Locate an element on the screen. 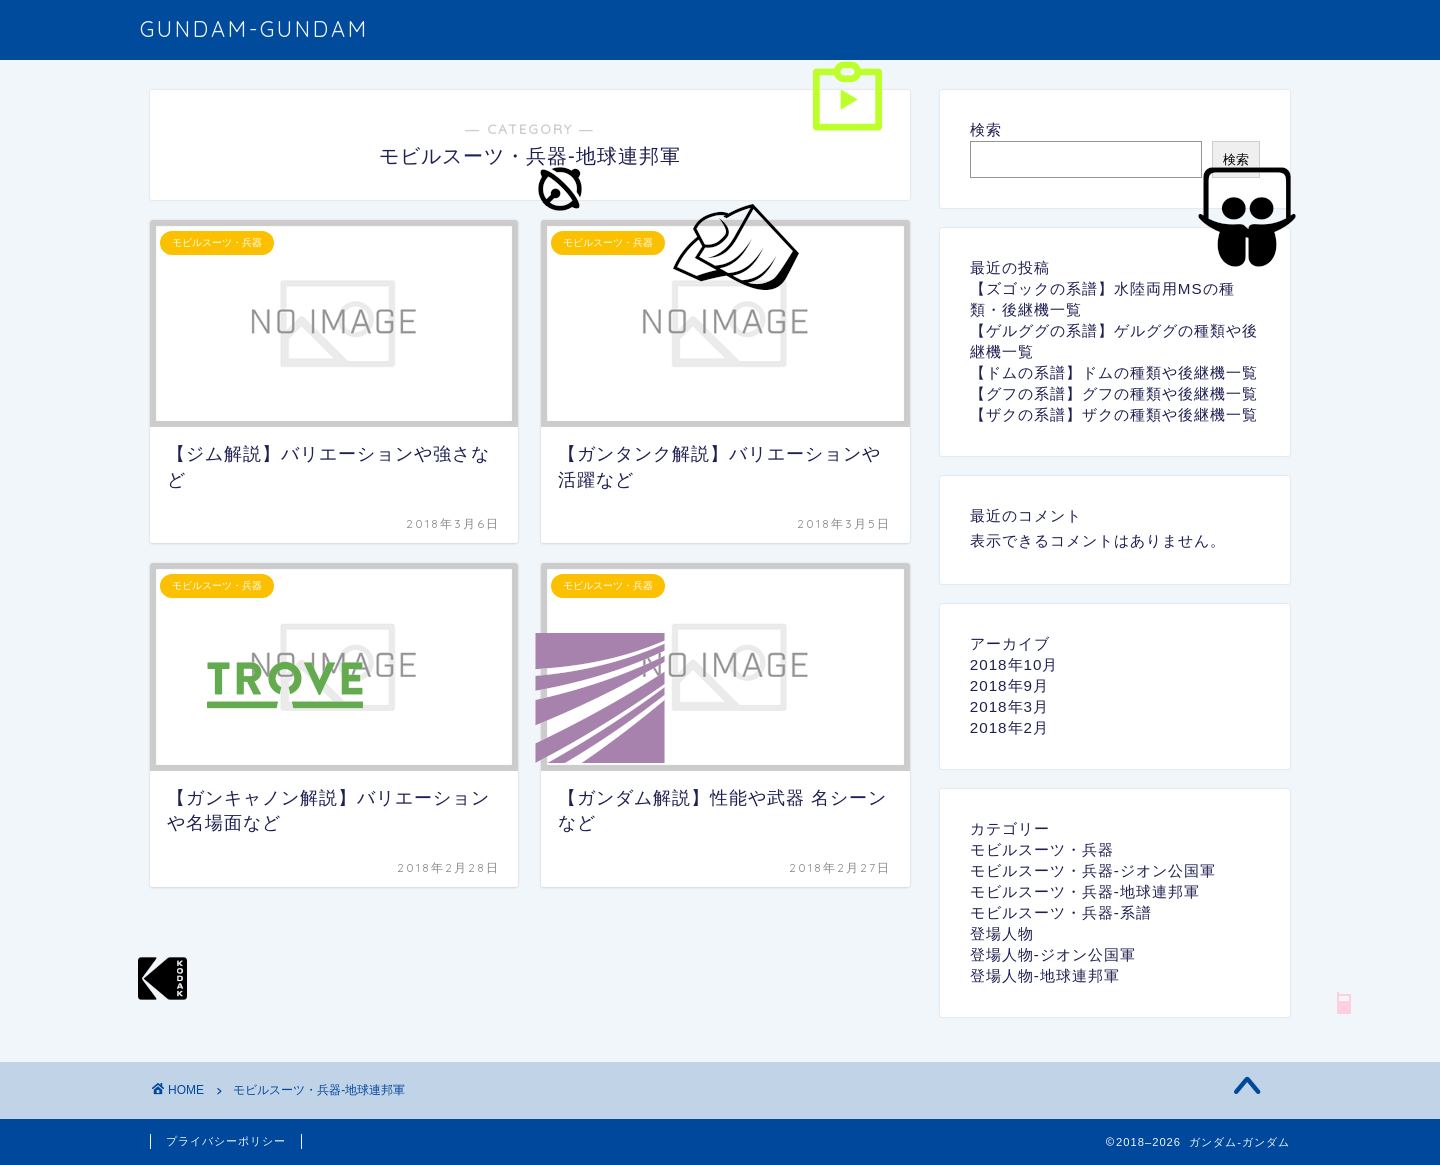  Fraunhofer-Gesellschaft organization logo is located at coordinates (600, 698).